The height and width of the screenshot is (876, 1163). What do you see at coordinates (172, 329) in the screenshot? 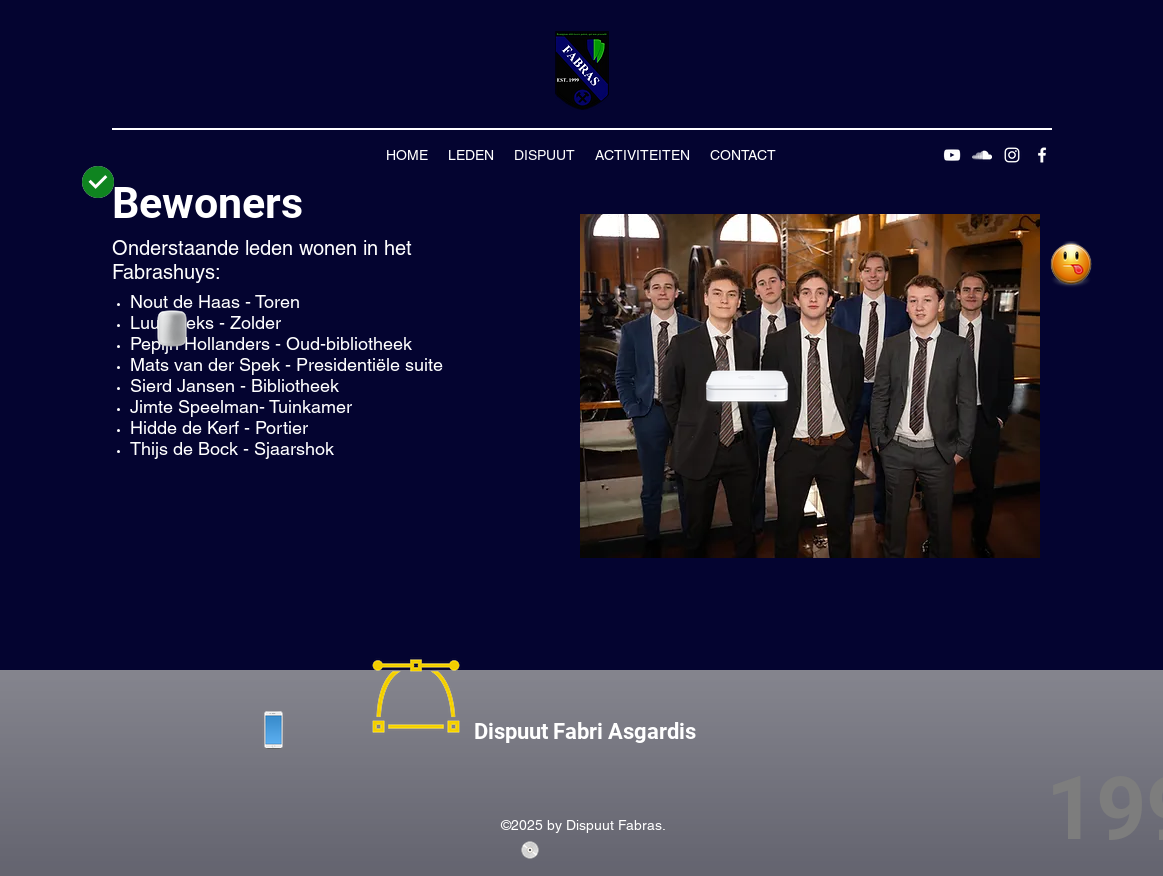
I see `apple homepod smart speaker device` at bounding box center [172, 329].